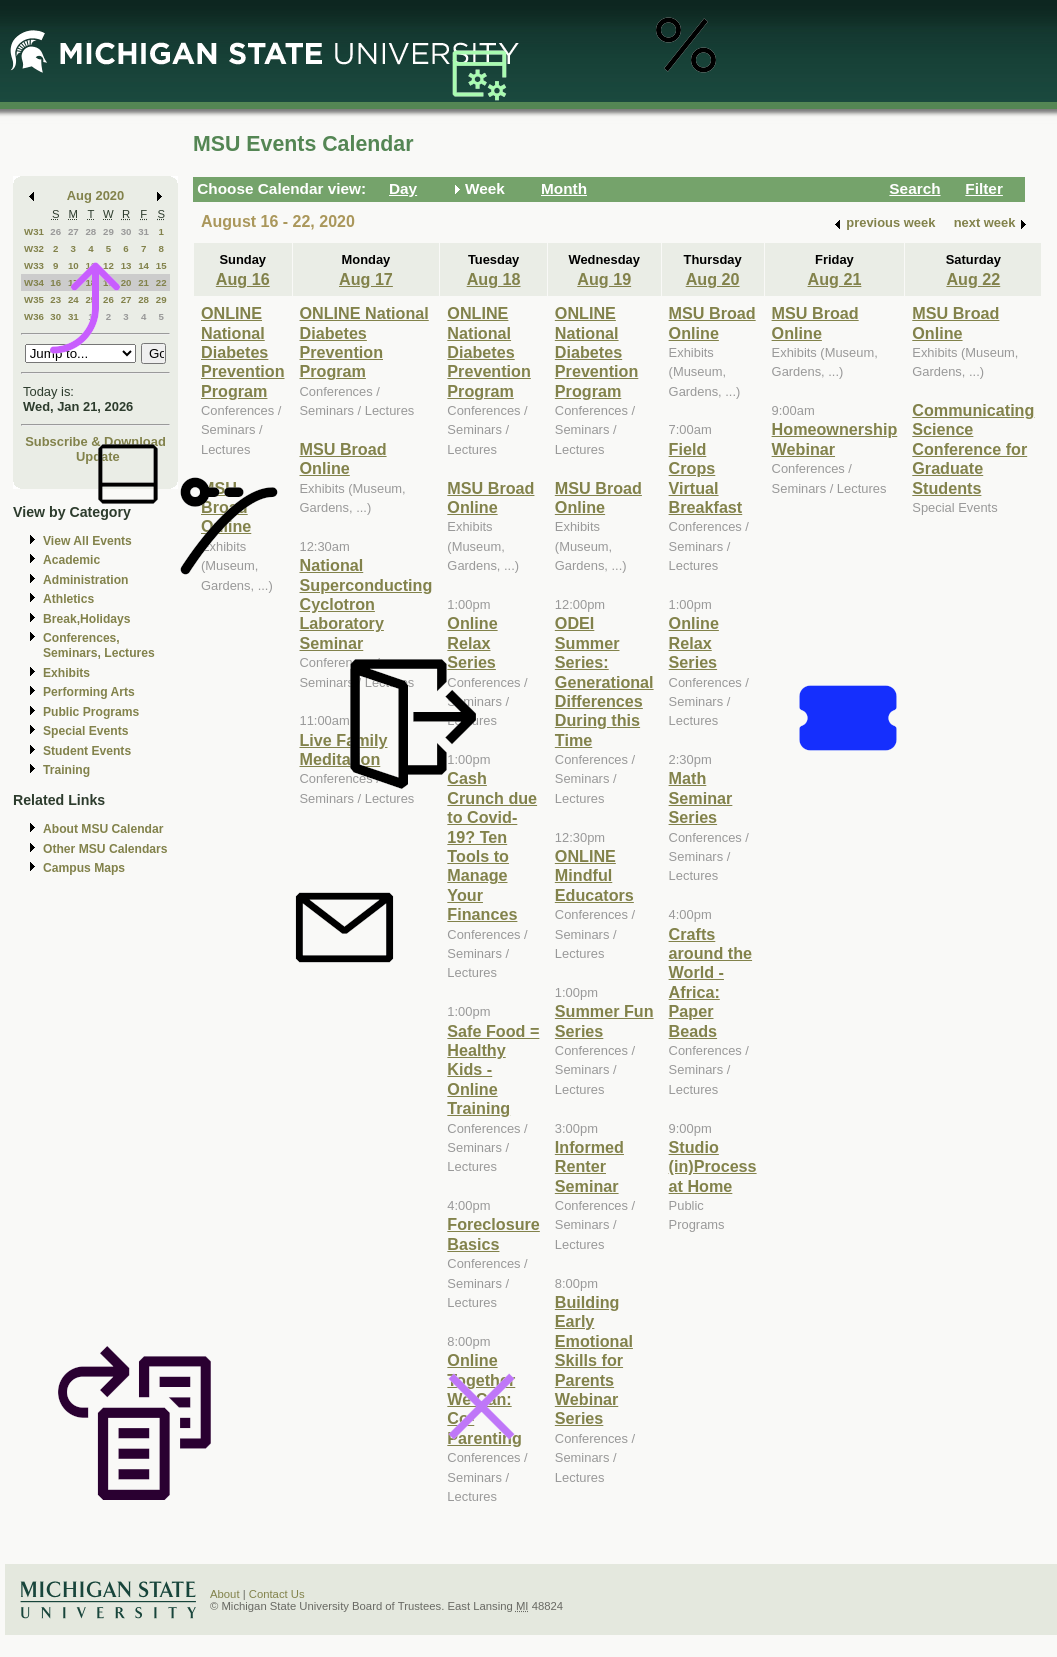  What do you see at coordinates (344, 927) in the screenshot?
I see `open your inbox` at bounding box center [344, 927].